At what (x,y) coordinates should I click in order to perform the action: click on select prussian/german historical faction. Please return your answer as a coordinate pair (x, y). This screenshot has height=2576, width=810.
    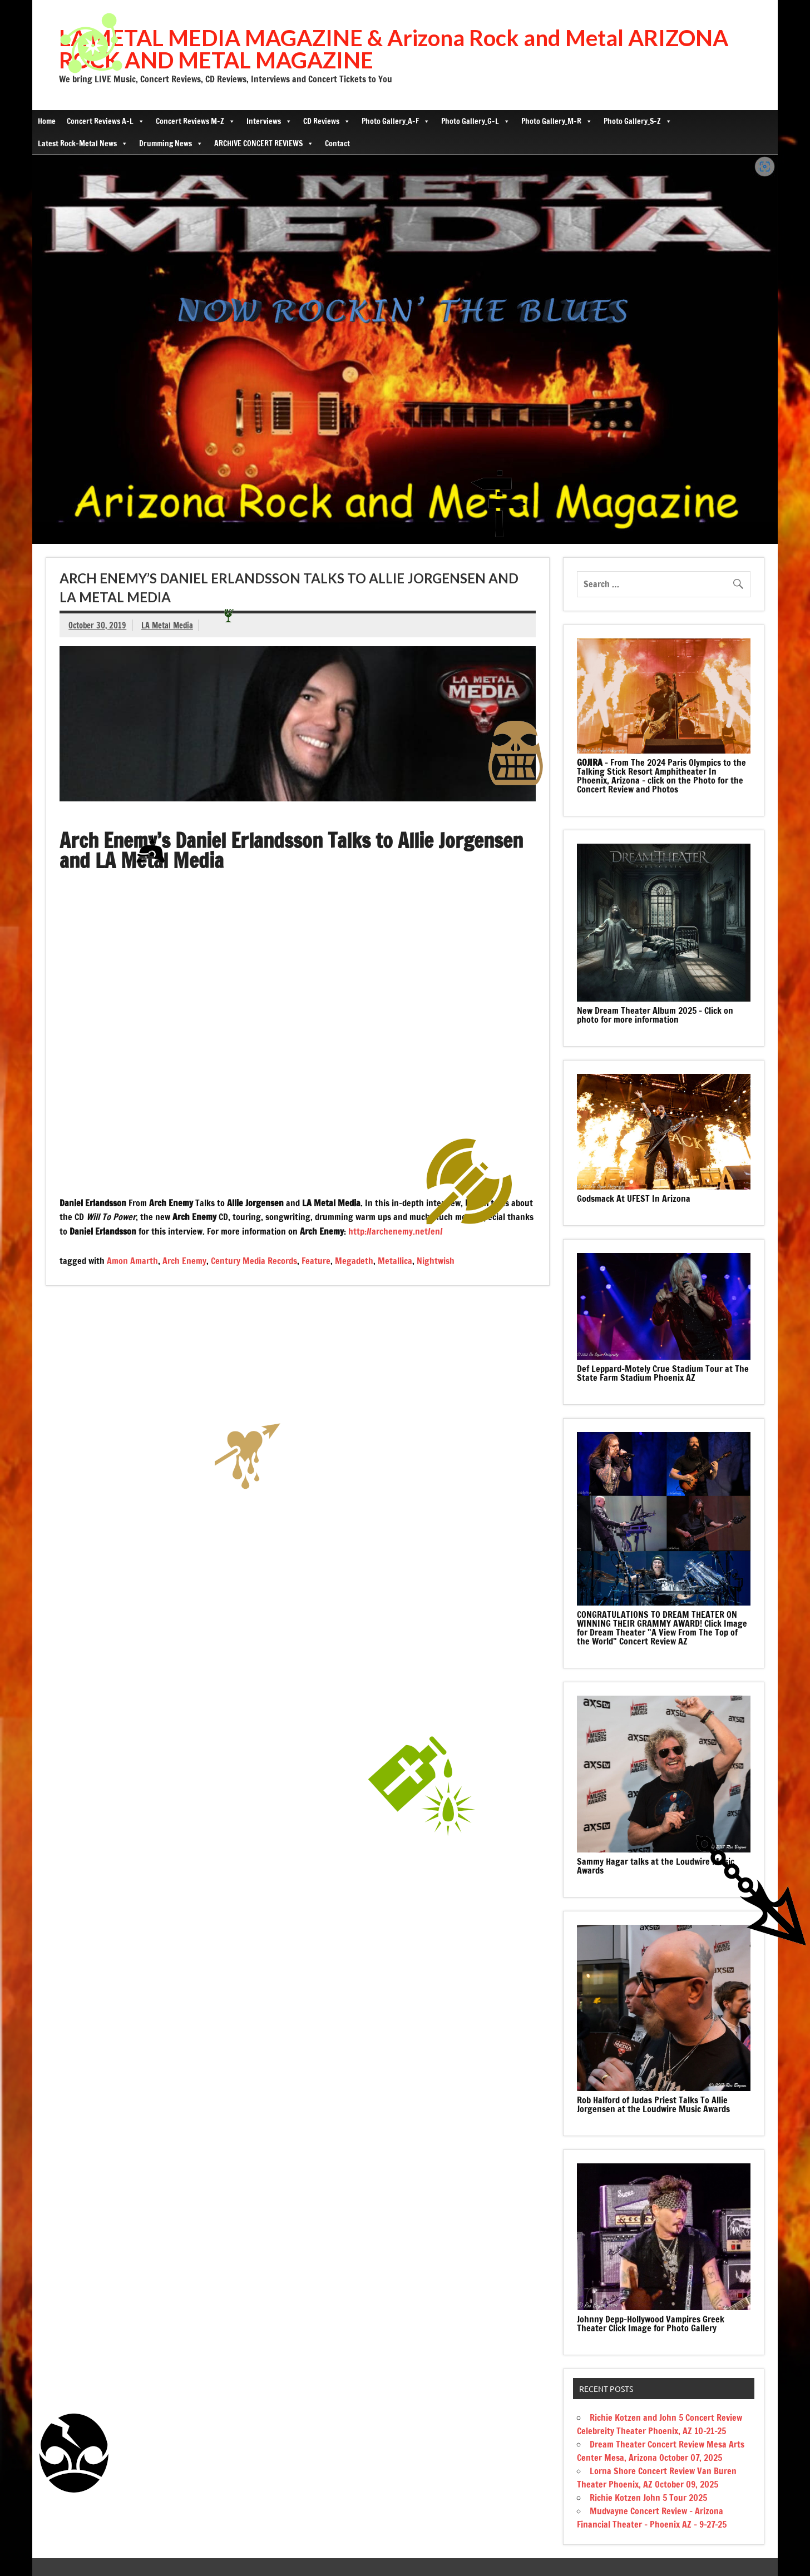
    Looking at the image, I should click on (151, 850).